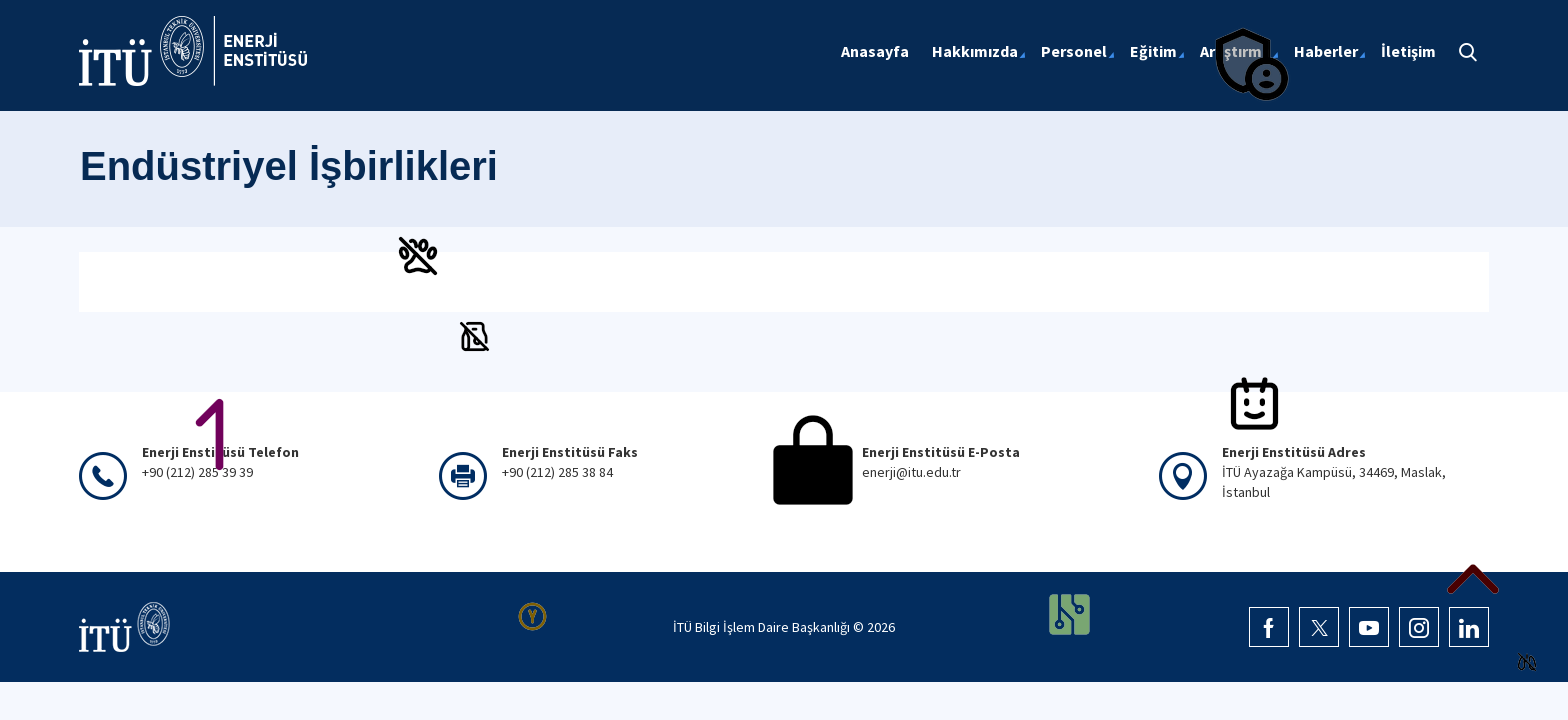 The image size is (1568, 720). What do you see at coordinates (1069, 614) in the screenshot?
I see `access hardware or circuit settings` at bounding box center [1069, 614].